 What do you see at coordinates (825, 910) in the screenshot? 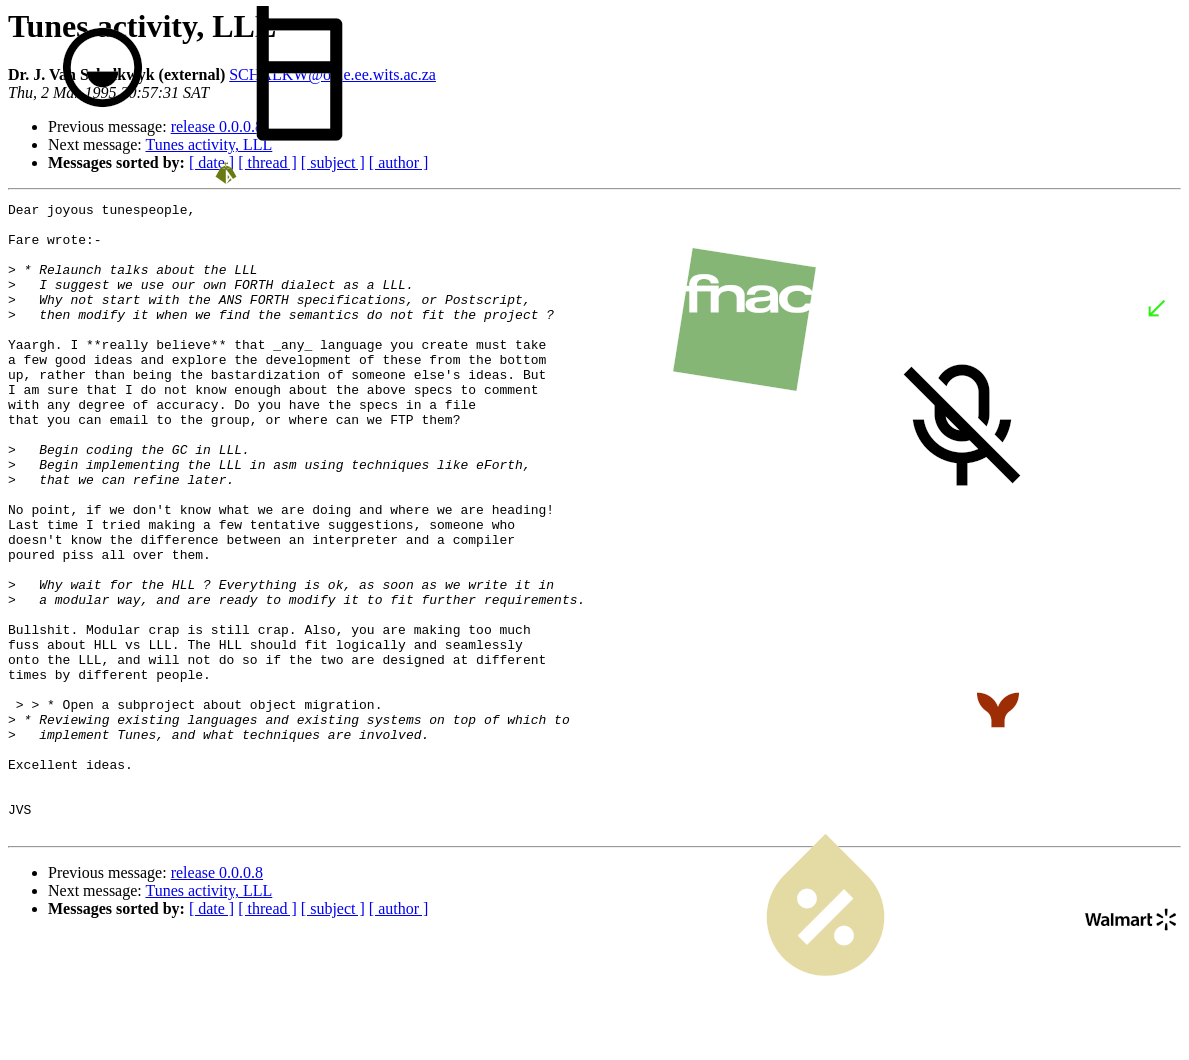
I see `indicates current humidity level` at bounding box center [825, 910].